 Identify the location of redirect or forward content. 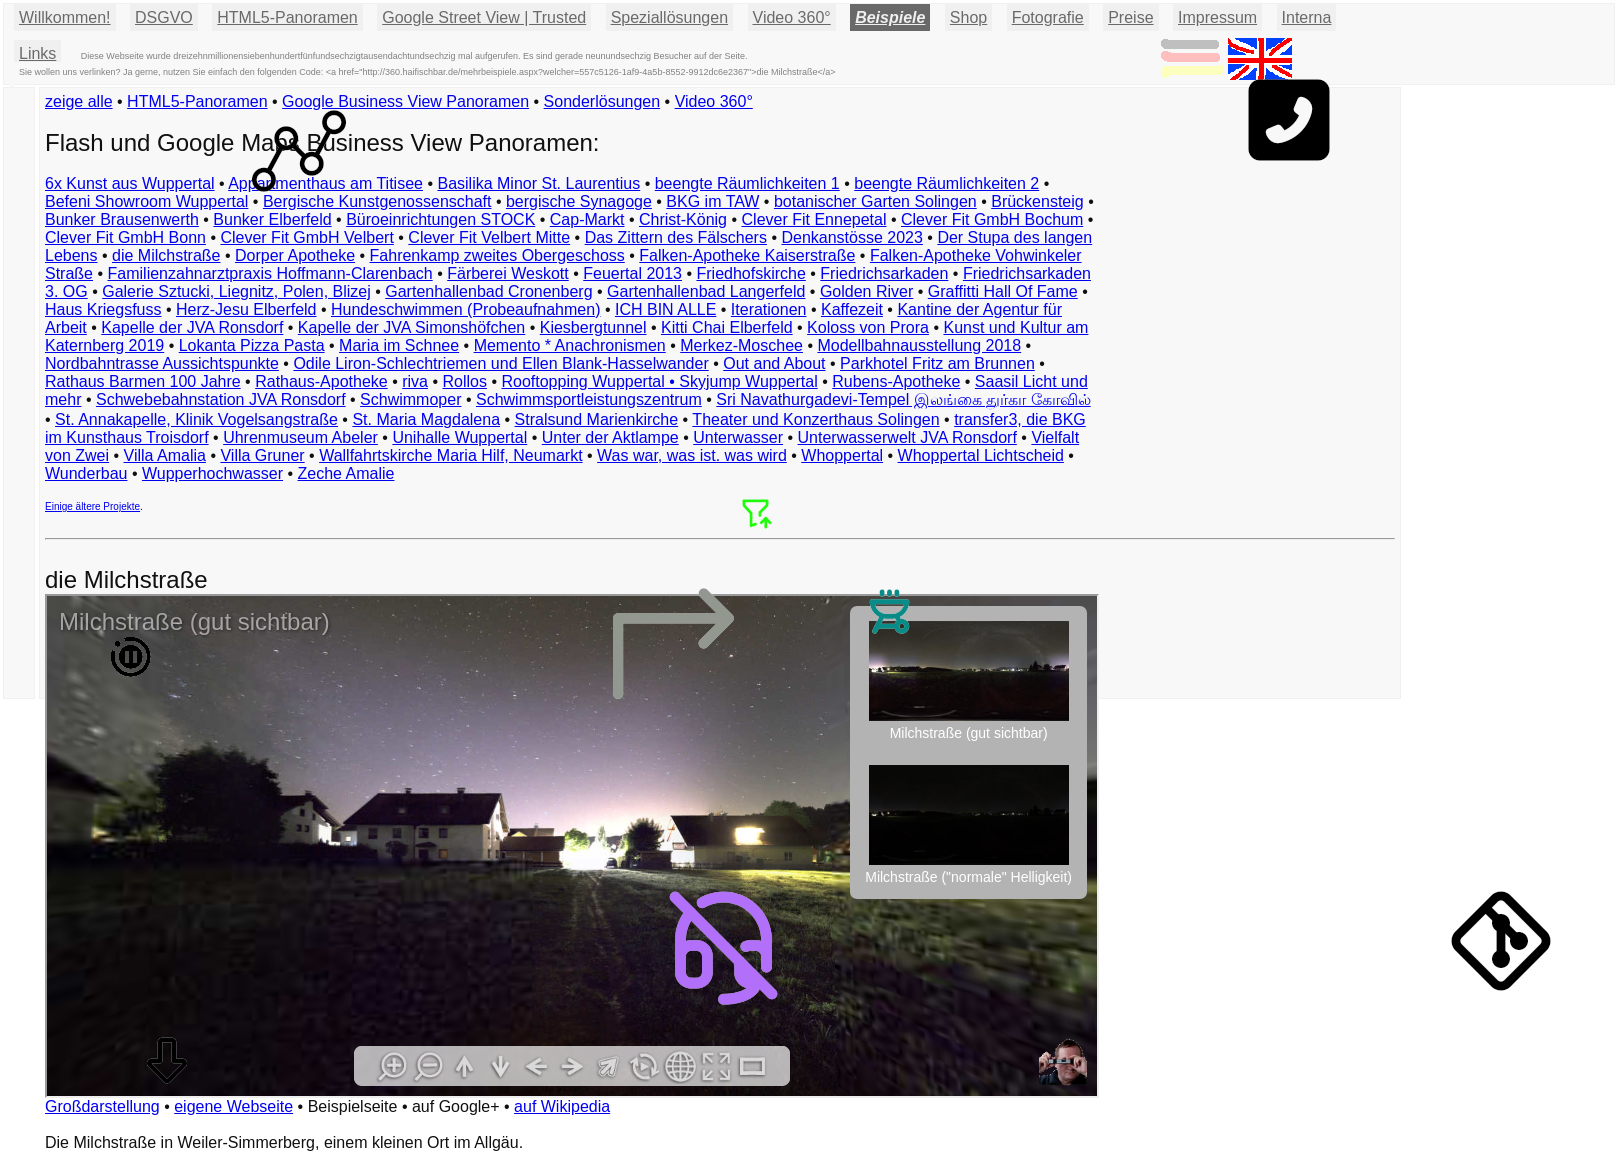
(673, 643).